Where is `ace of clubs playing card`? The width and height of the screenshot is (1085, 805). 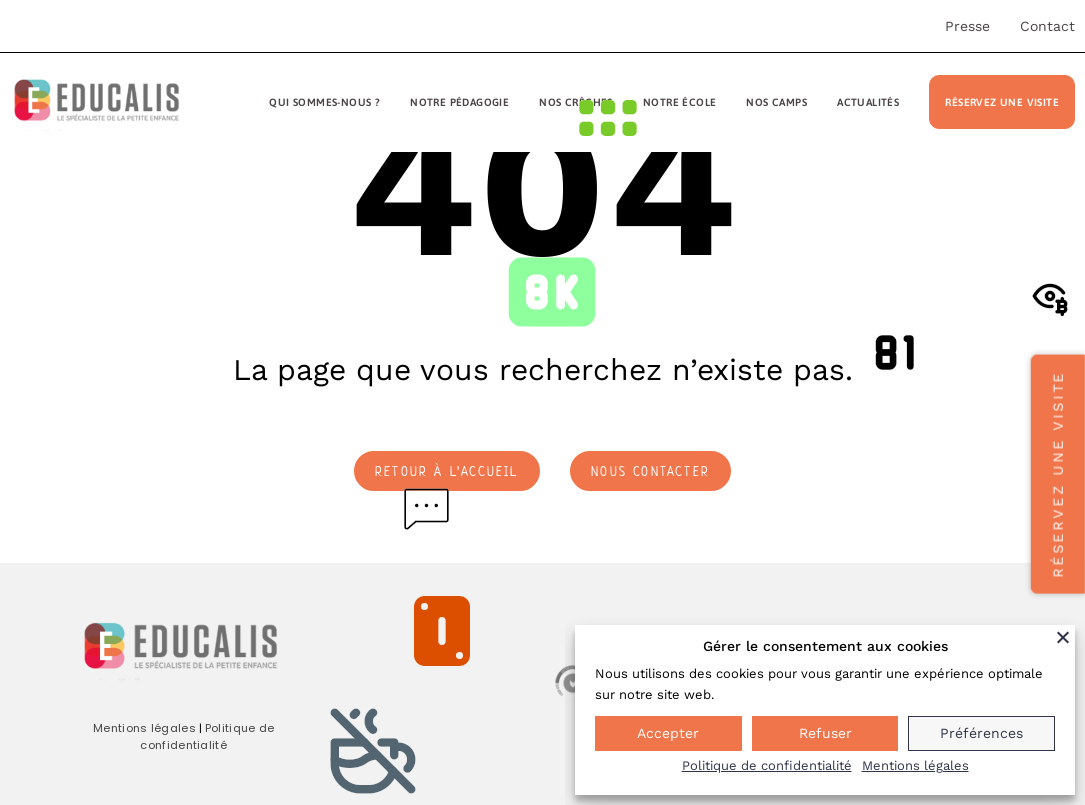
ace of clubs playing card is located at coordinates (442, 631).